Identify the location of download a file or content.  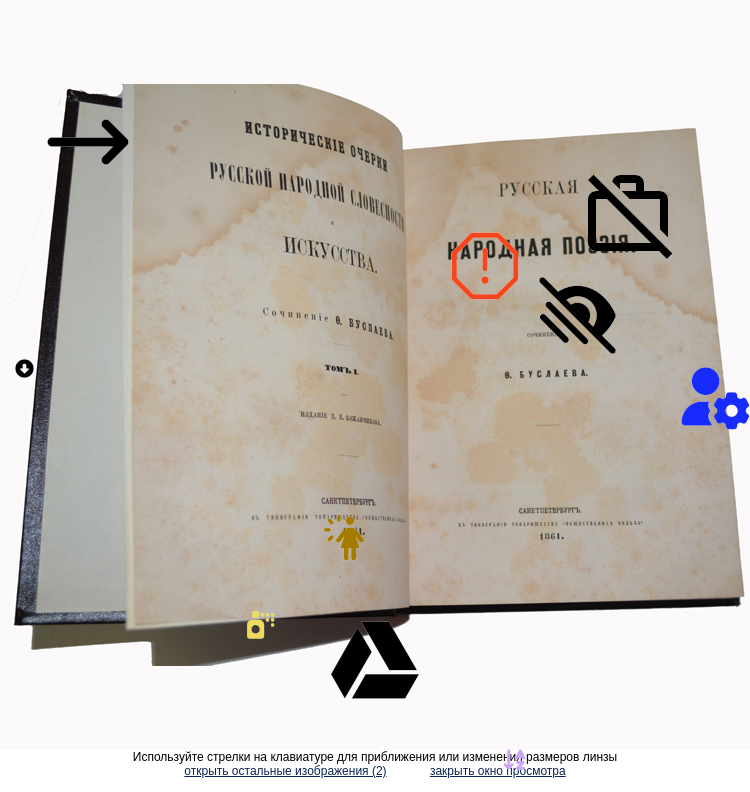
(24, 368).